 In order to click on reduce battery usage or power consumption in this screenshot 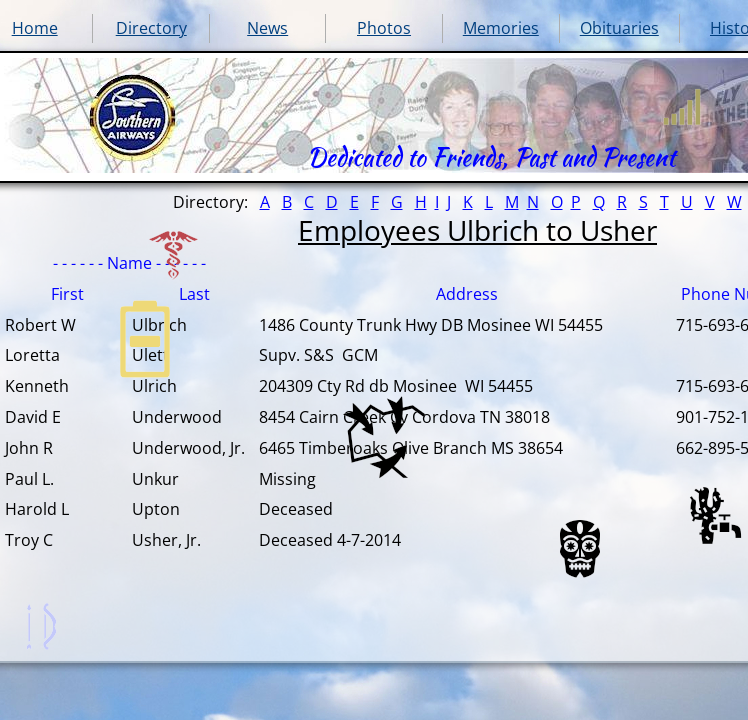, I will do `click(145, 339)`.